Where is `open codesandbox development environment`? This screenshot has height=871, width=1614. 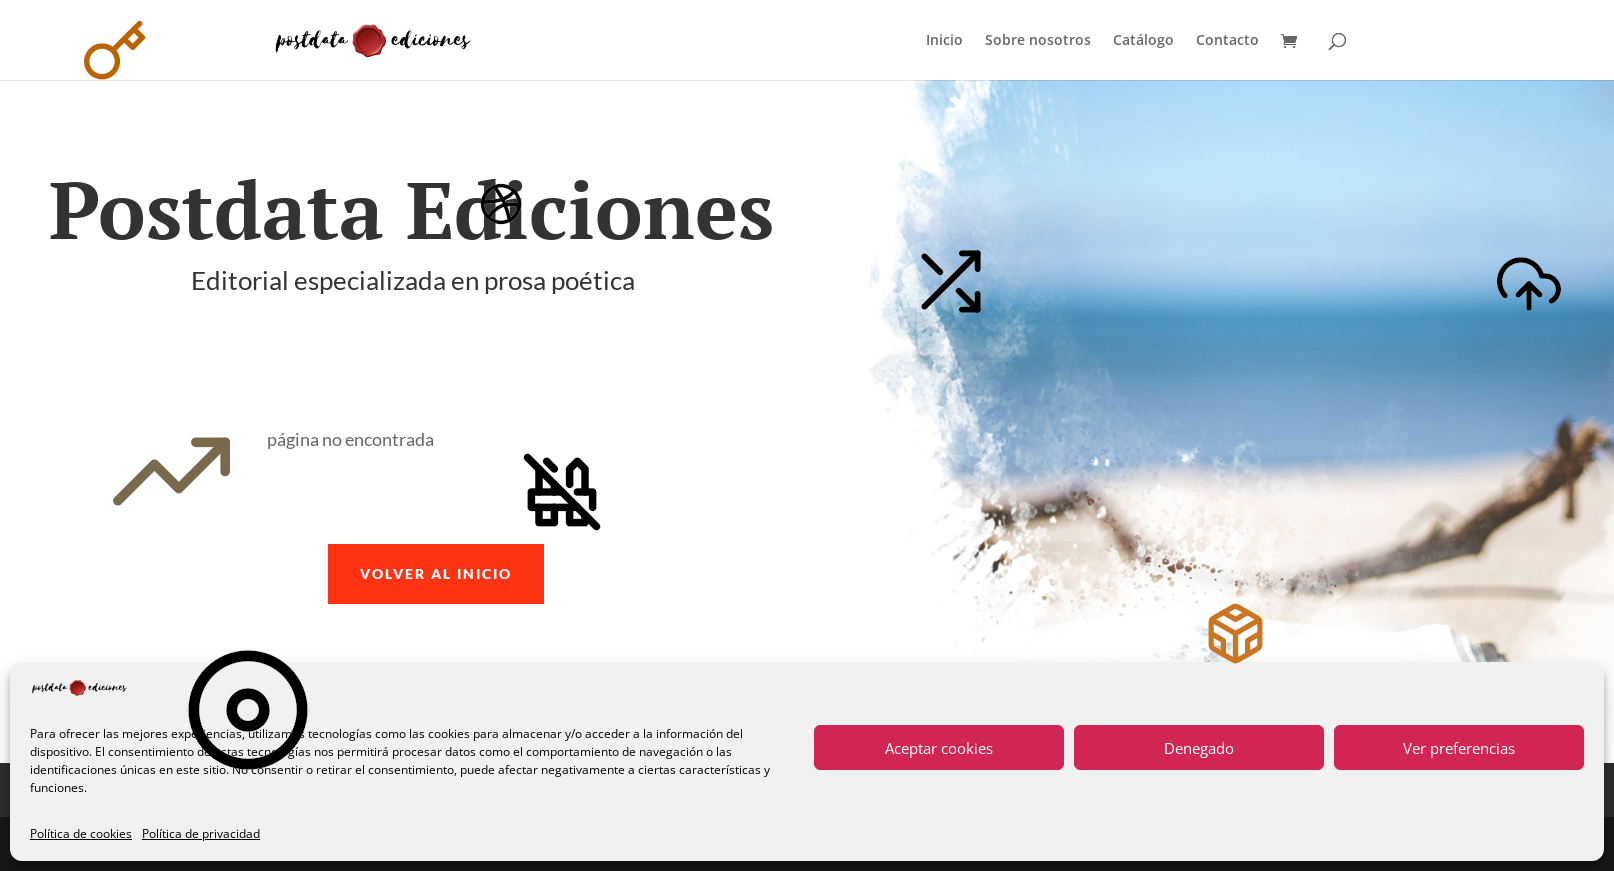 open codesandbox development environment is located at coordinates (1235, 633).